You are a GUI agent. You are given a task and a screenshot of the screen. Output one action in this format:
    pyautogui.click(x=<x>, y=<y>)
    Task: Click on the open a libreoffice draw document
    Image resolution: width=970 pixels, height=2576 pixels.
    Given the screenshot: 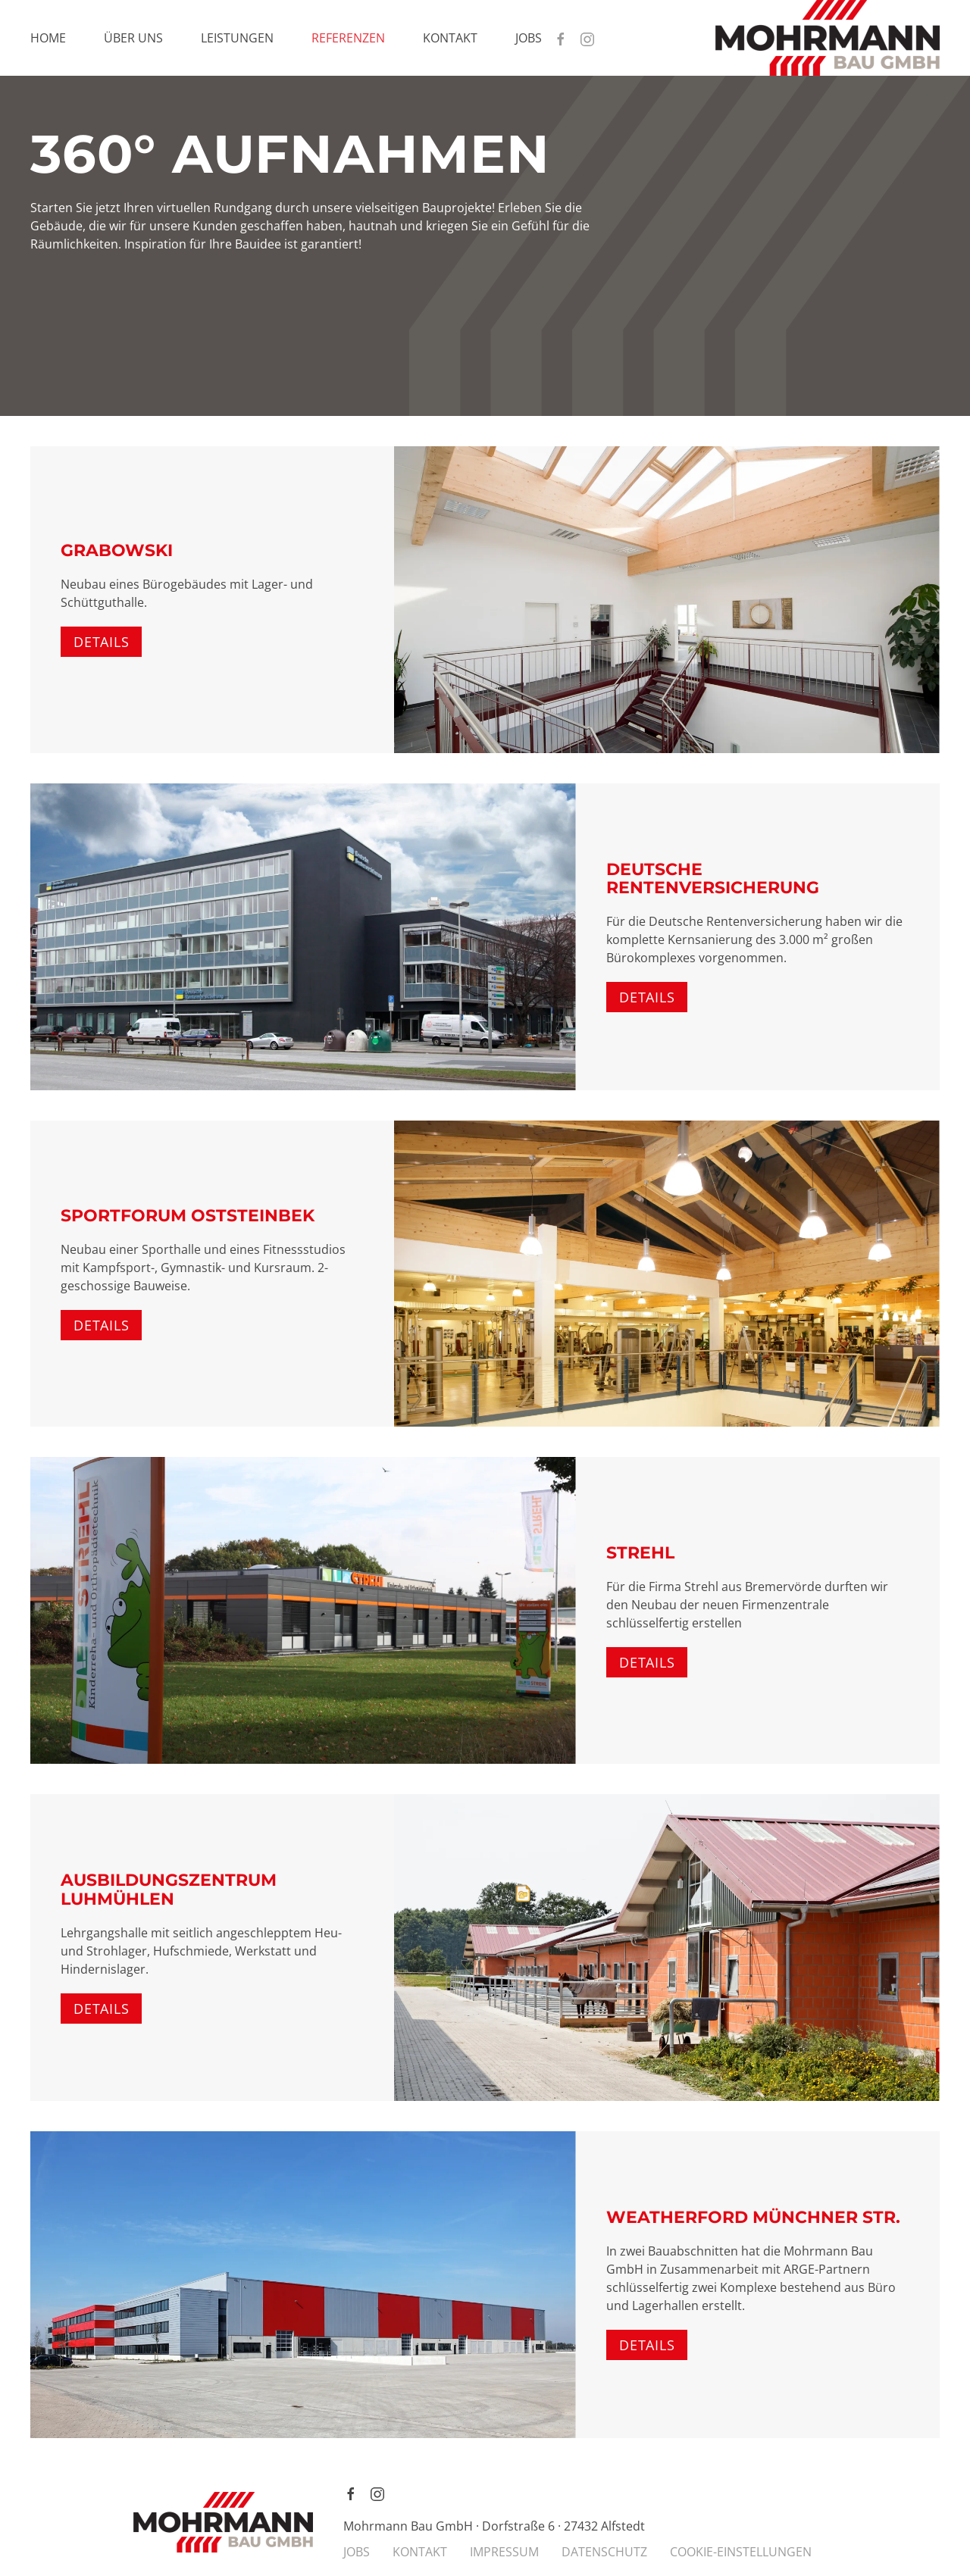 What is the action you would take?
    pyautogui.click(x=523, y=1893)
    